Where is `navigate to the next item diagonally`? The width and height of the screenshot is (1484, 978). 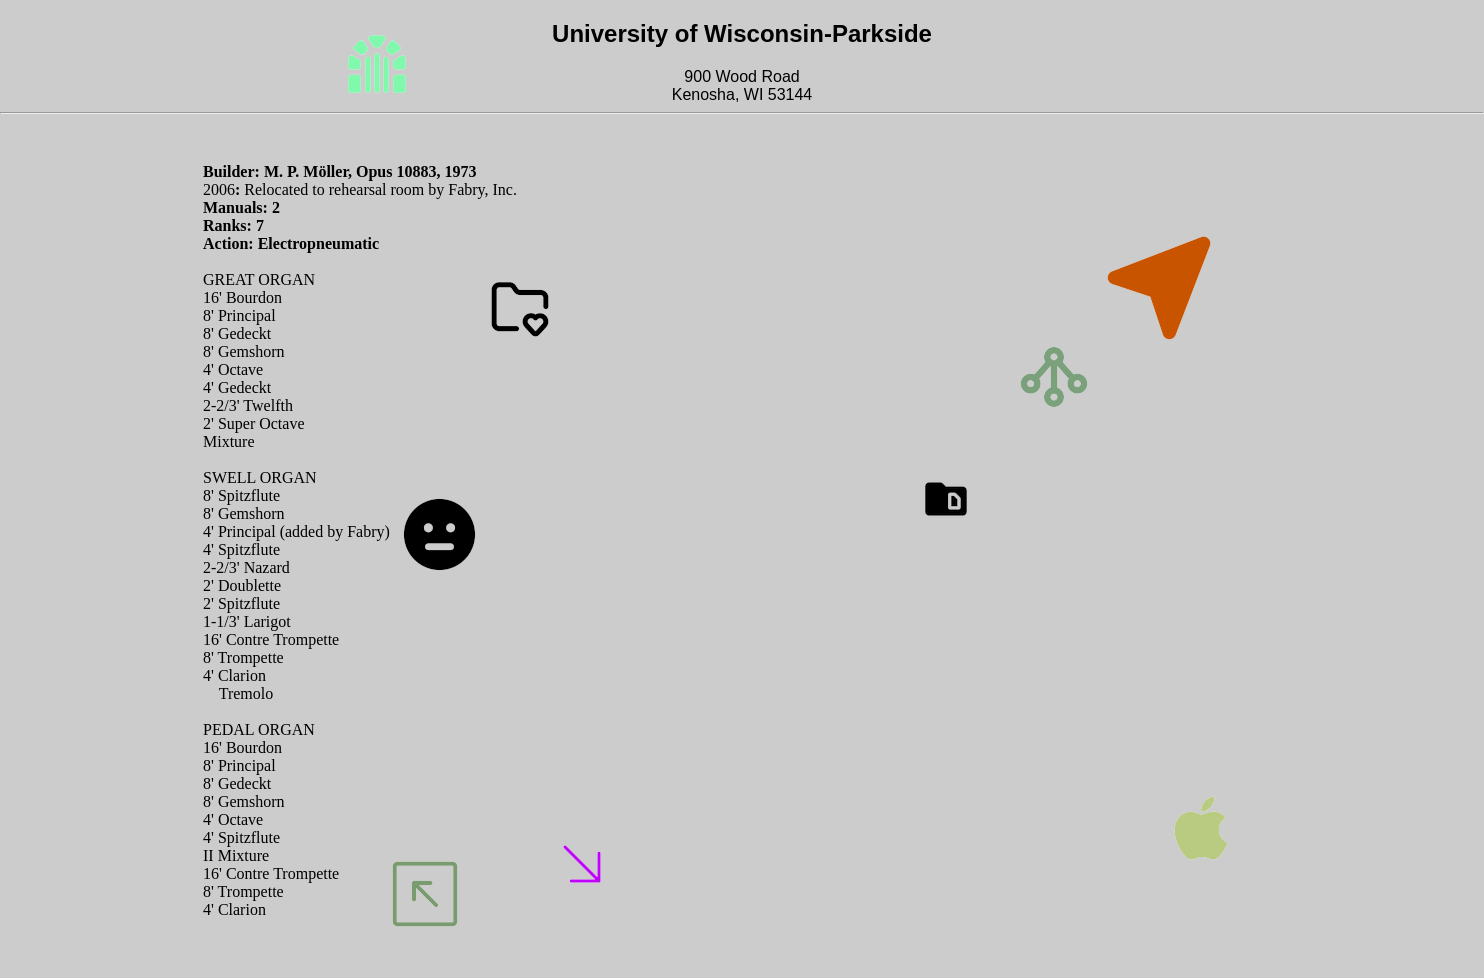
navigate to the next item diagonally is located at coordinates (582, 864).